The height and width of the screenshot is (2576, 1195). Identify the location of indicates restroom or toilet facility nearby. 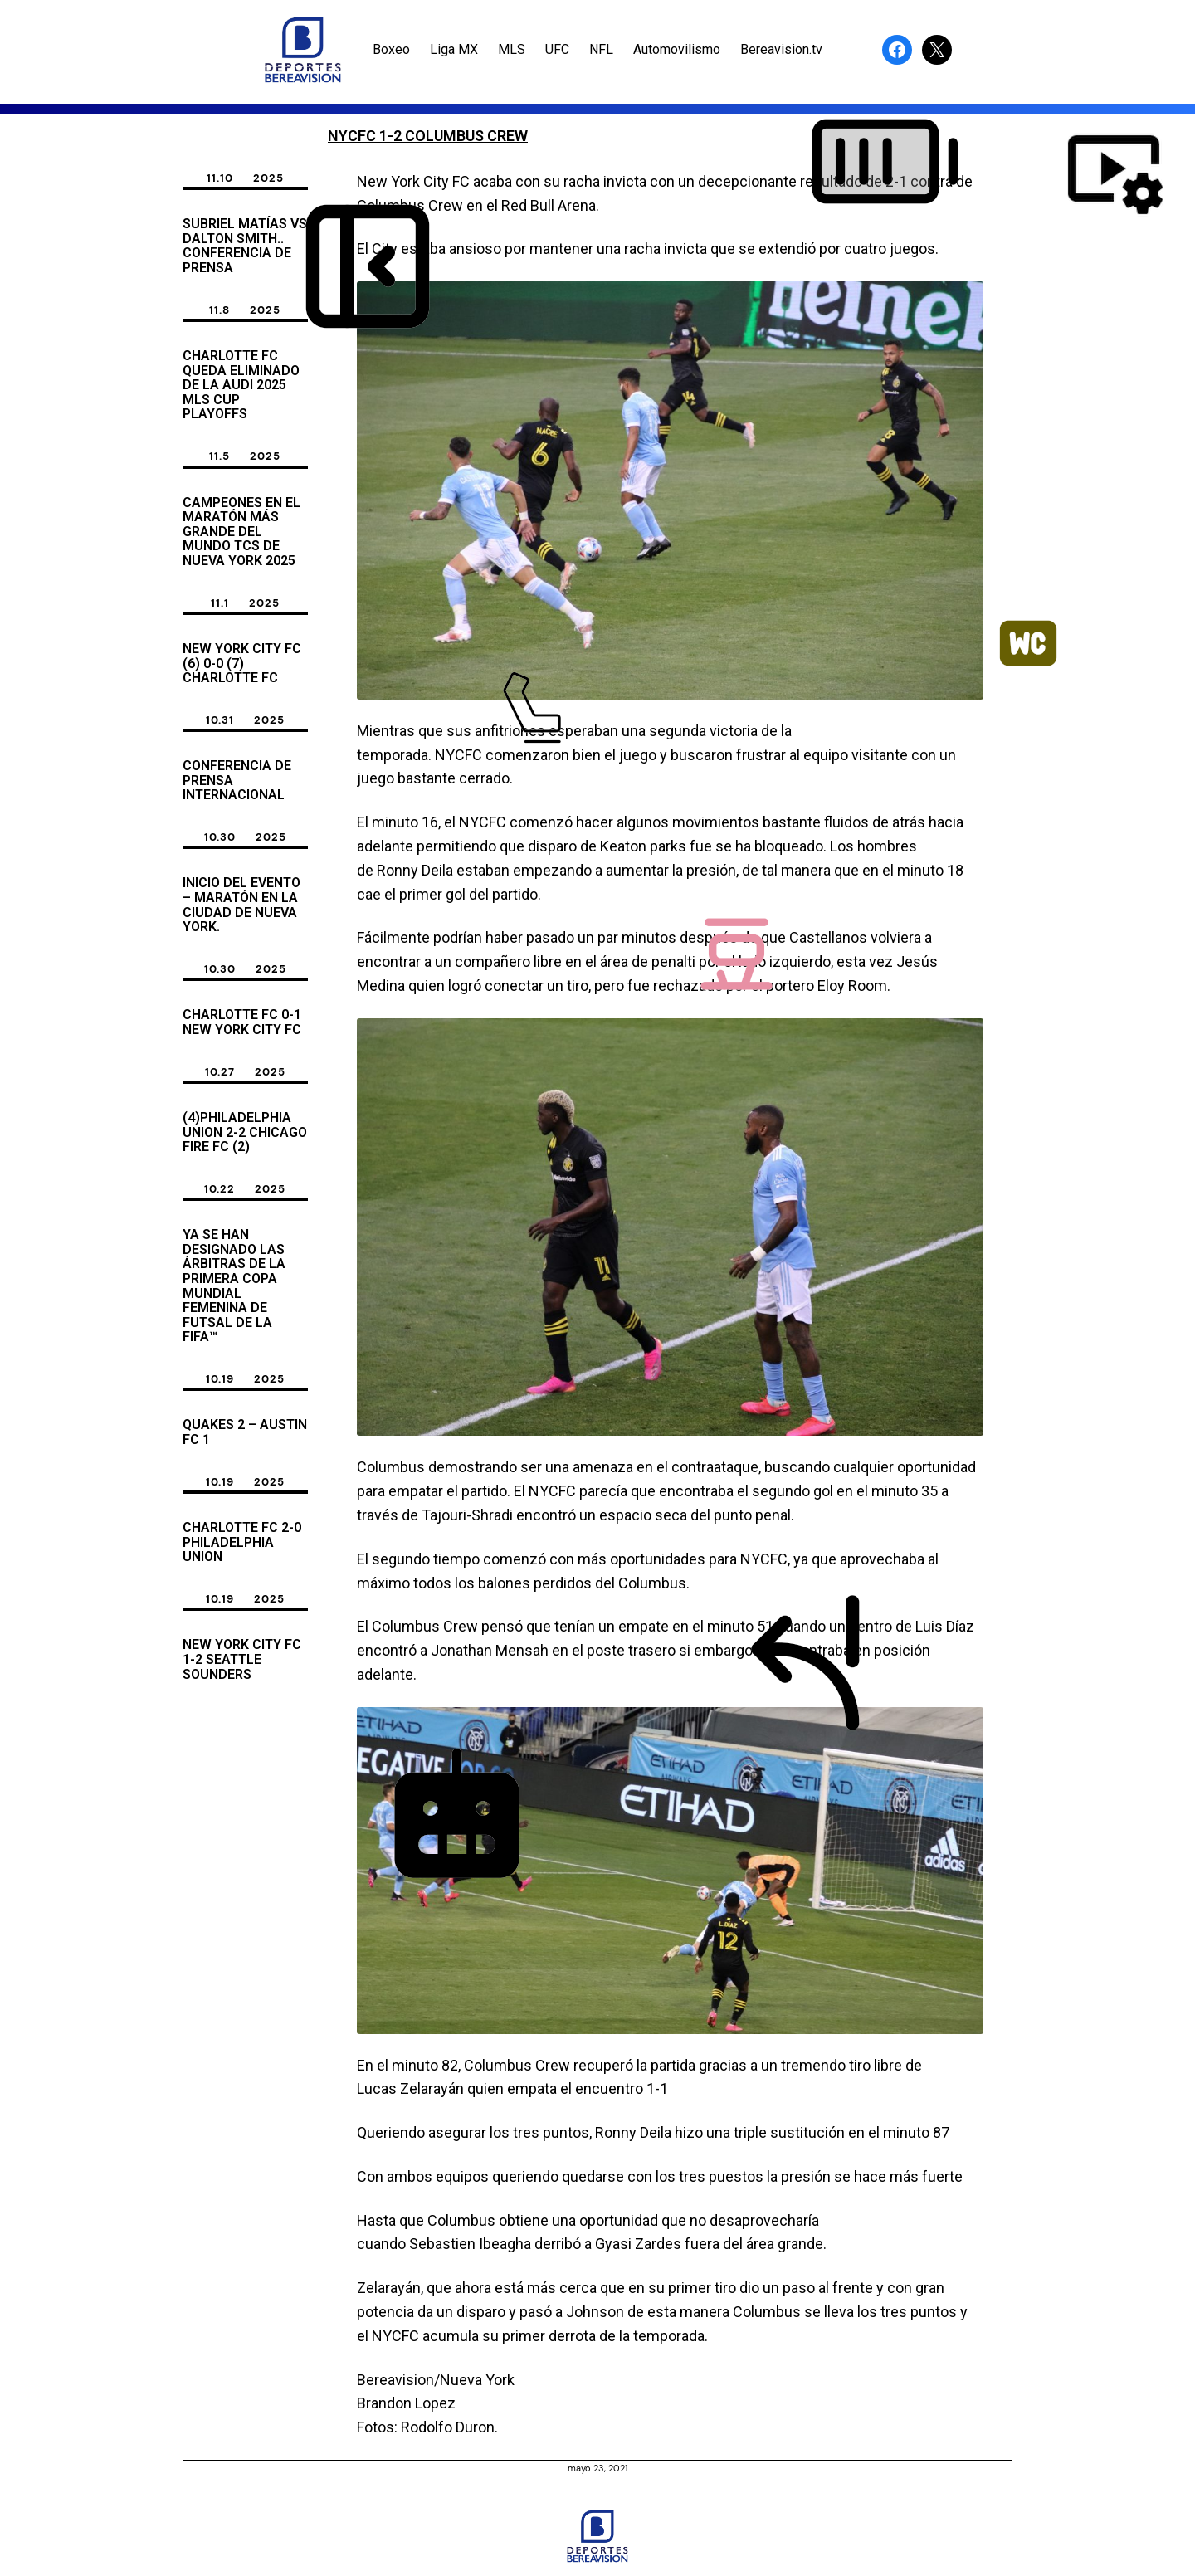
(1028, 643).